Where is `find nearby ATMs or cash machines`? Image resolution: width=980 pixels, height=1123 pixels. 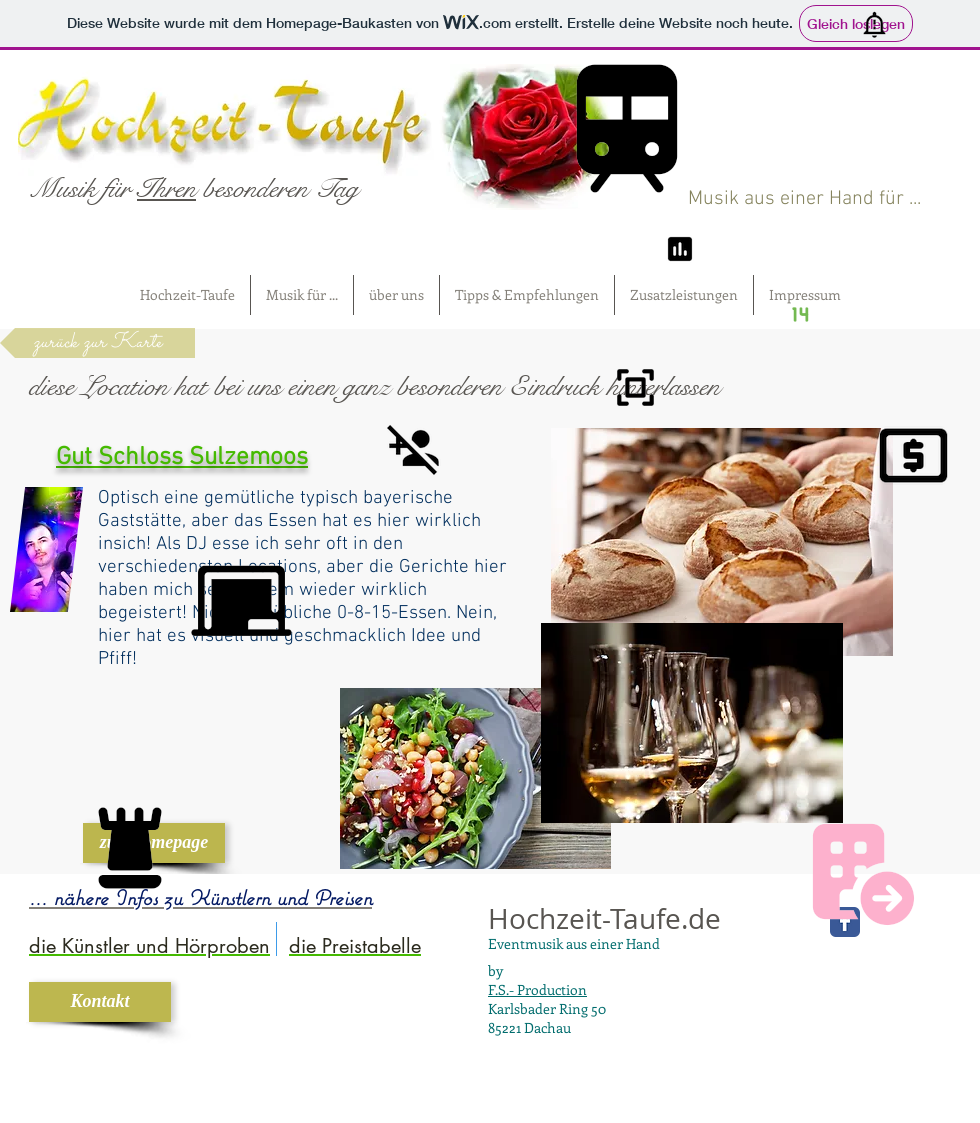
find nearby ATMs or cash machines is located at coordinates (913, 455).